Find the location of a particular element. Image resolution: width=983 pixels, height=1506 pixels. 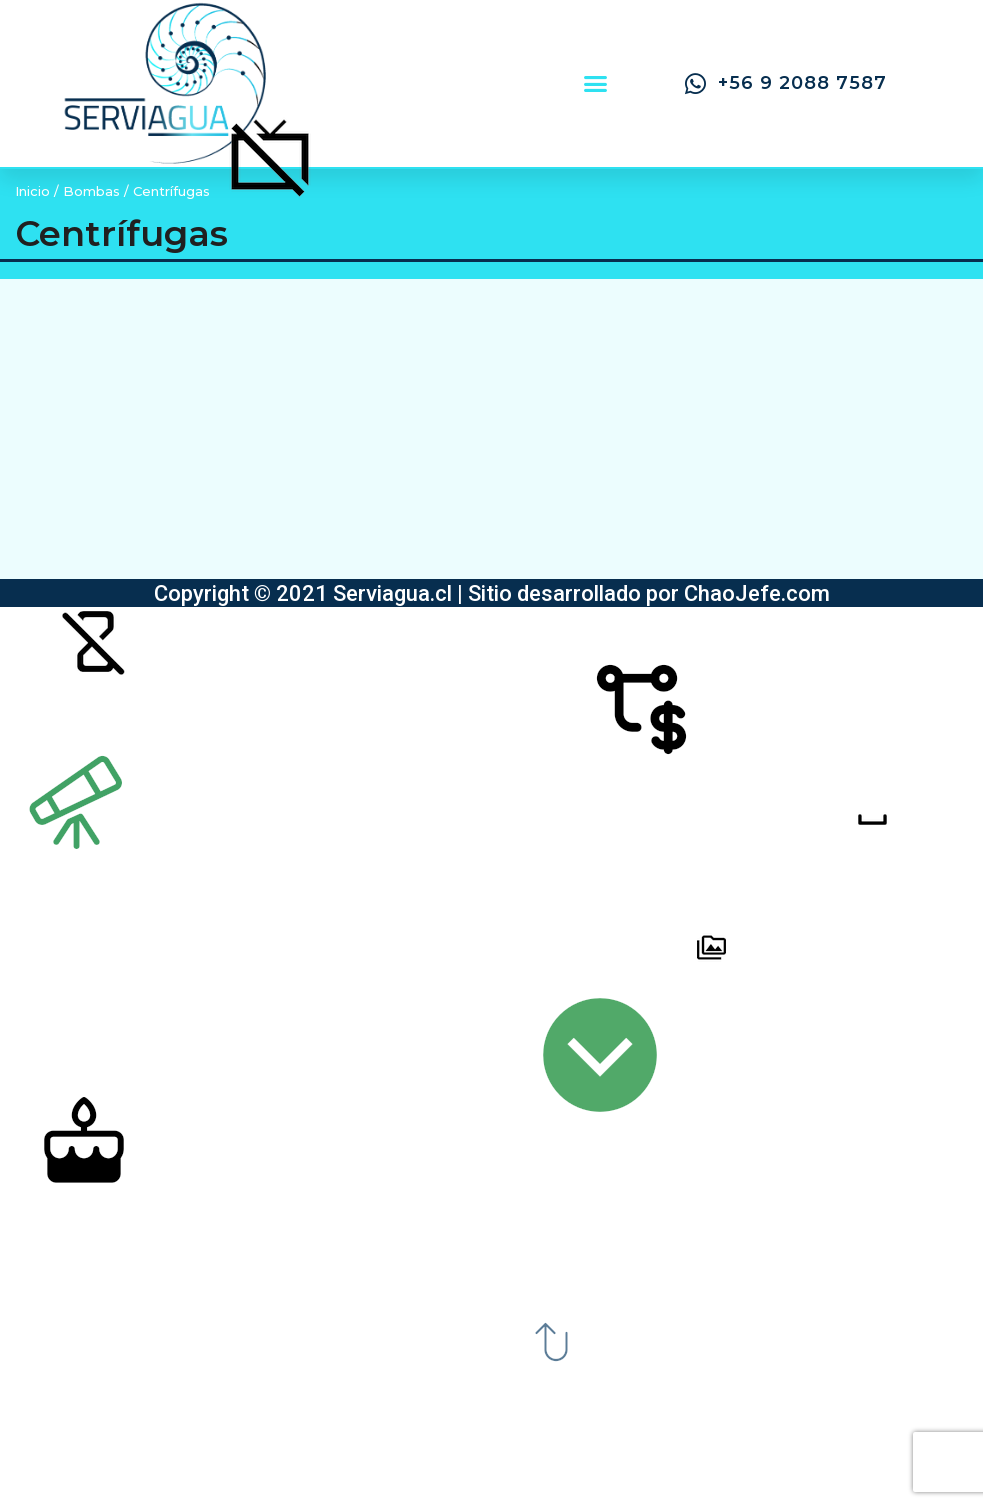

expand to show more content is located at coordinates (600, 1055).